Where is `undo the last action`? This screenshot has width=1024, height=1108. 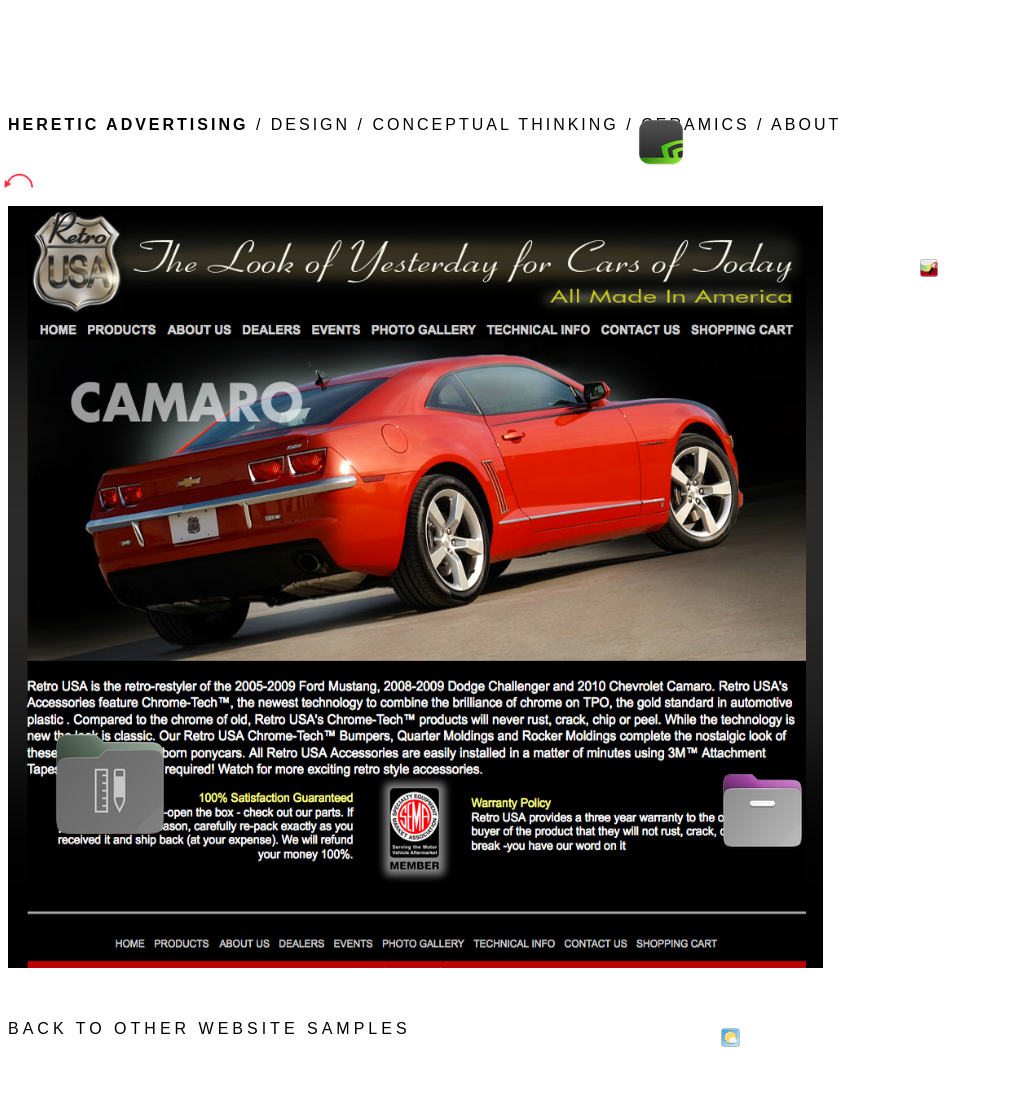 undo the last action is located at coordinates (19, 180).